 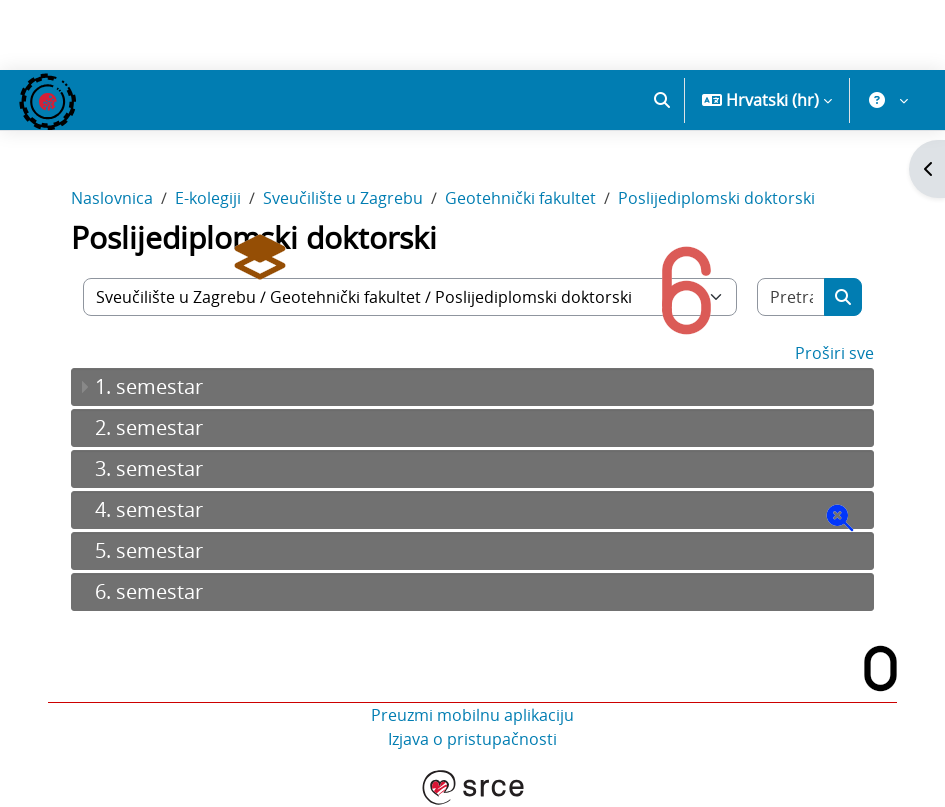 I want to click on cancel or clear current search, so click(x=840, y=518).